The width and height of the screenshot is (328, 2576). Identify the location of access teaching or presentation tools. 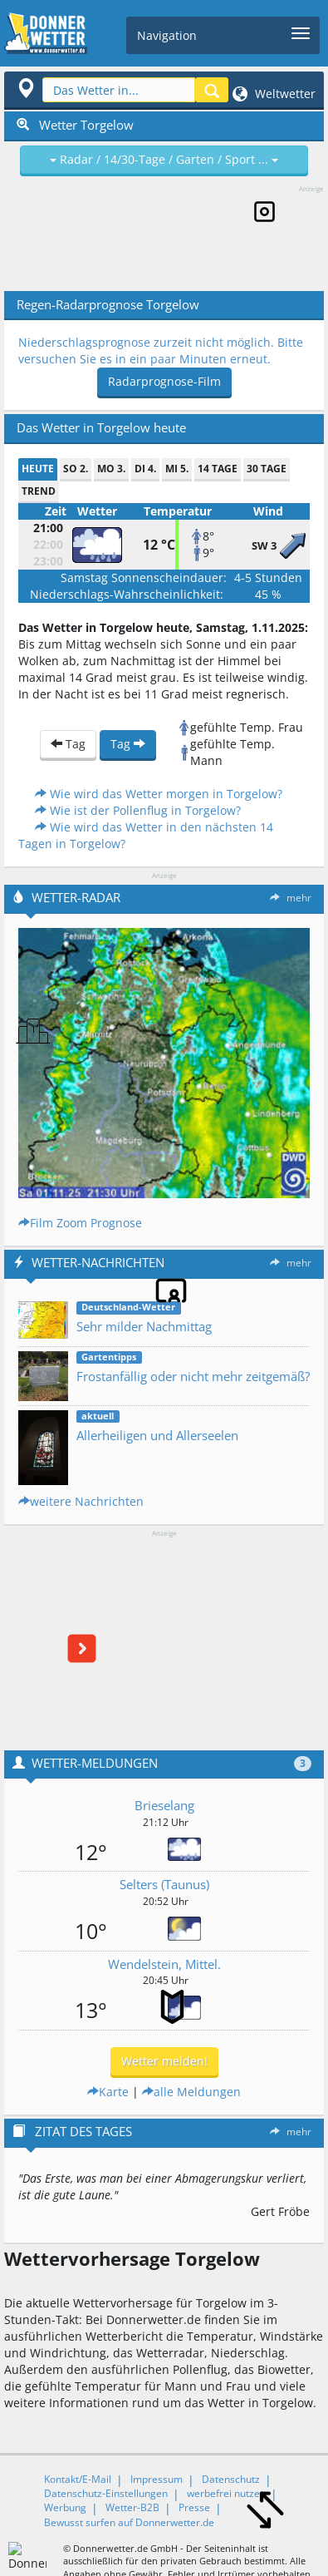
(171, 1290).